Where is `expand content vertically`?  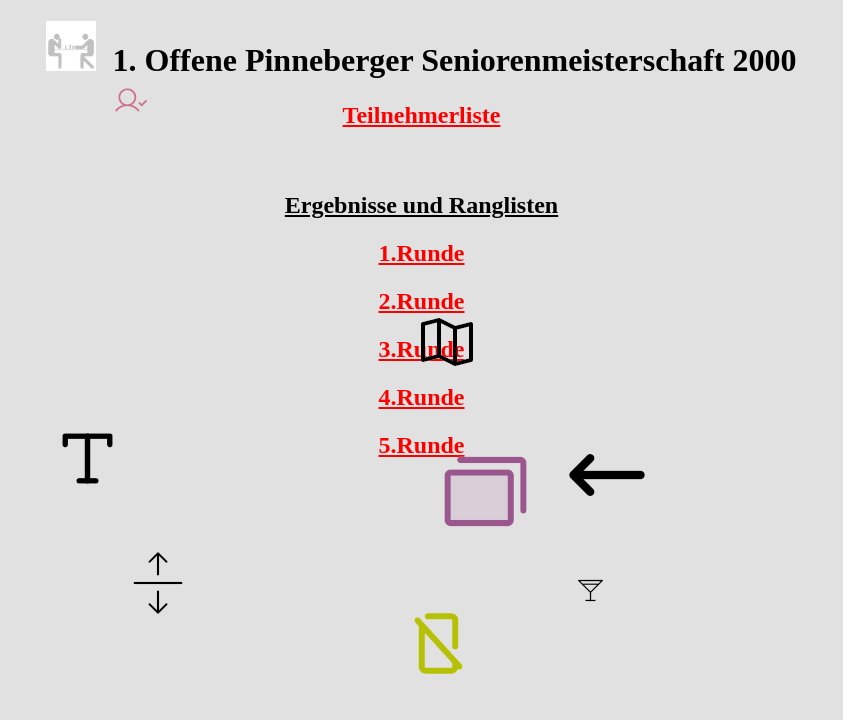 expand content vertically is located at coordinates (158, 583).